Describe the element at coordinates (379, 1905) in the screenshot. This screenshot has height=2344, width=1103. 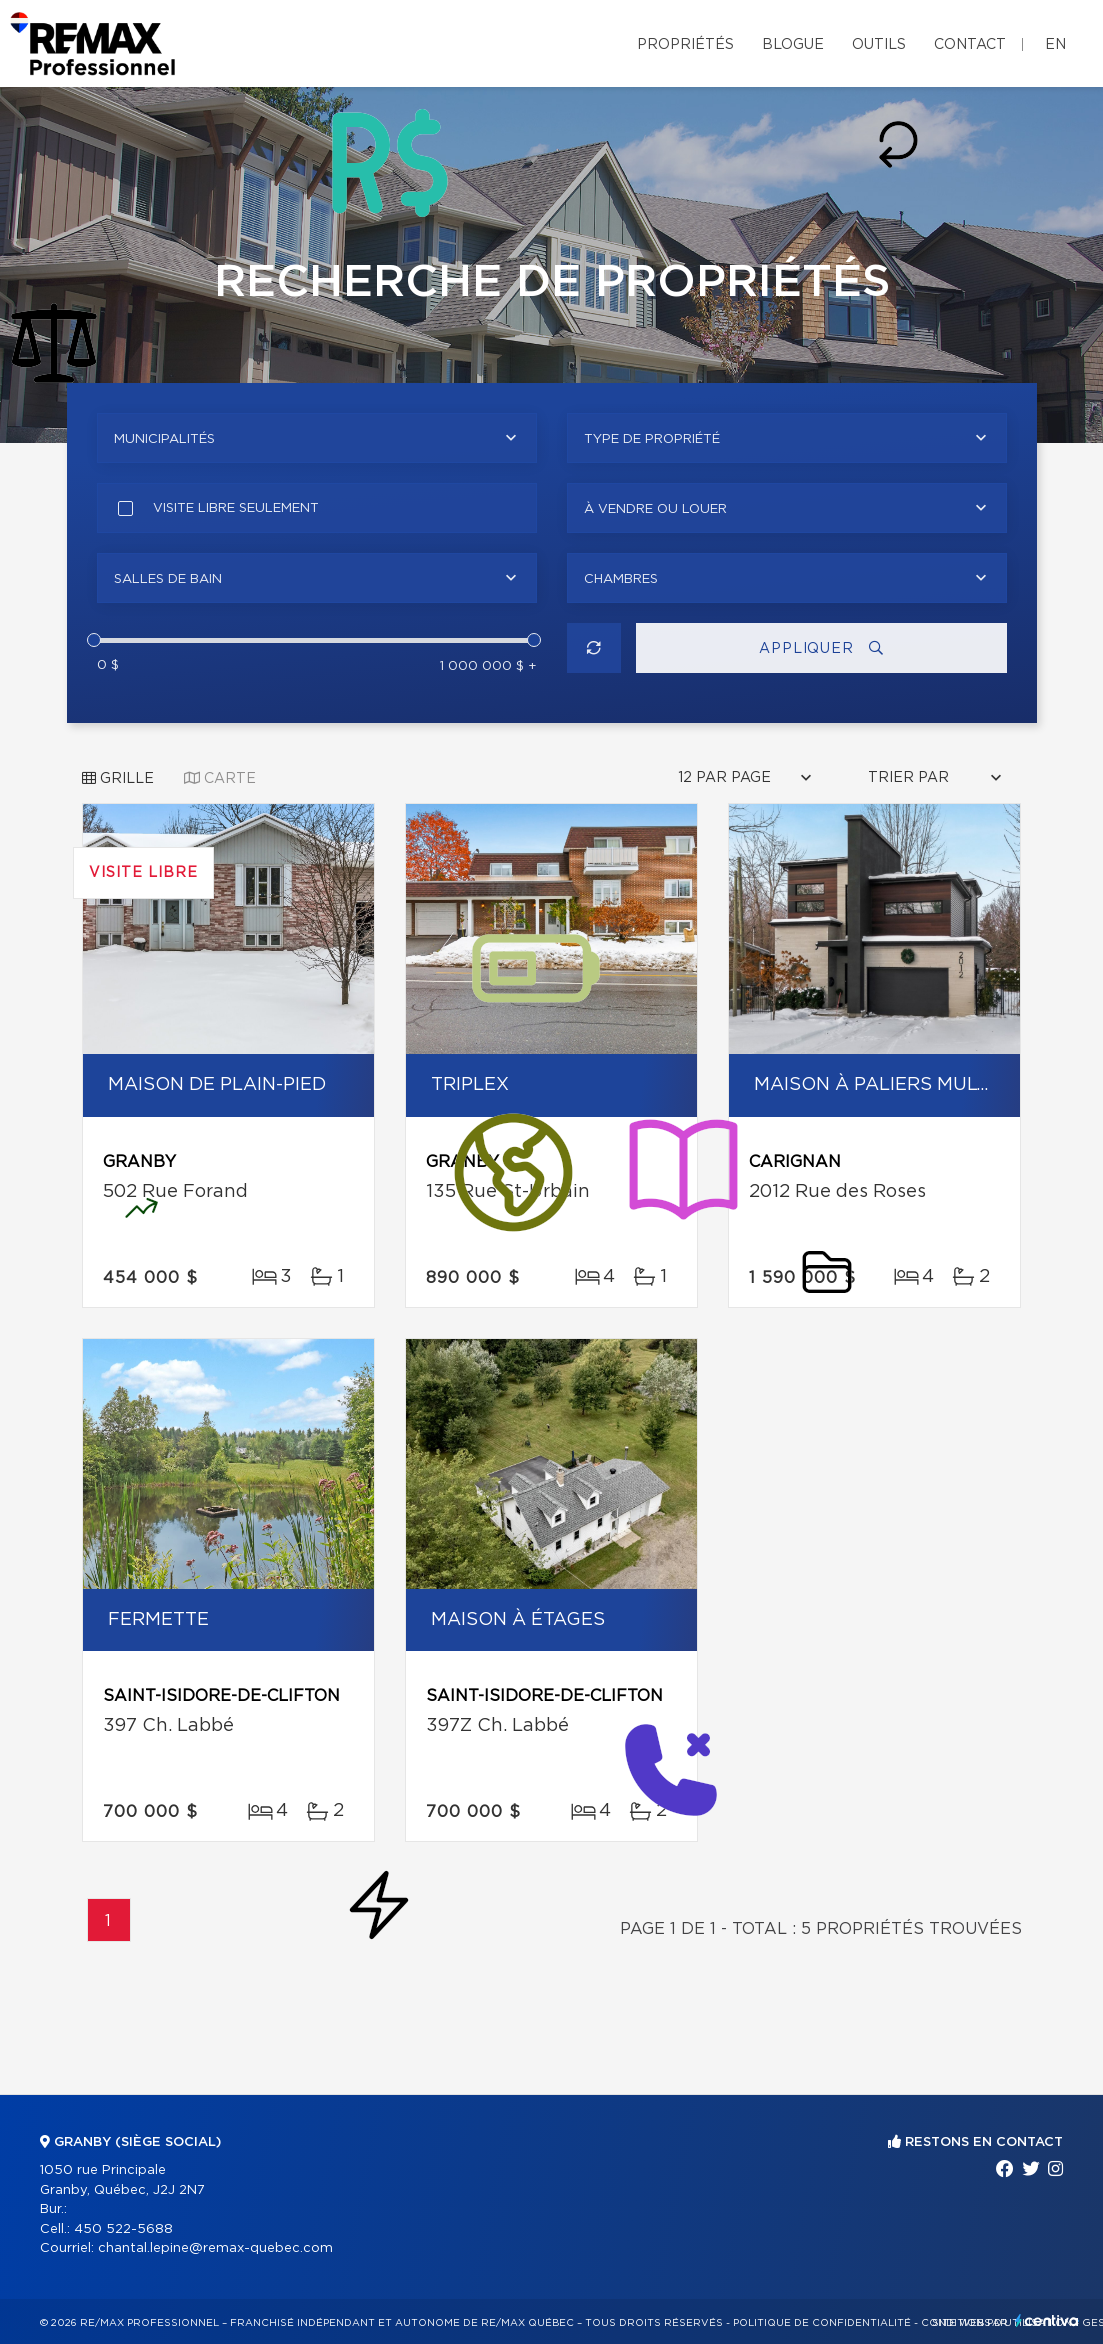
I see `indicates lightning or electricity` at that location.